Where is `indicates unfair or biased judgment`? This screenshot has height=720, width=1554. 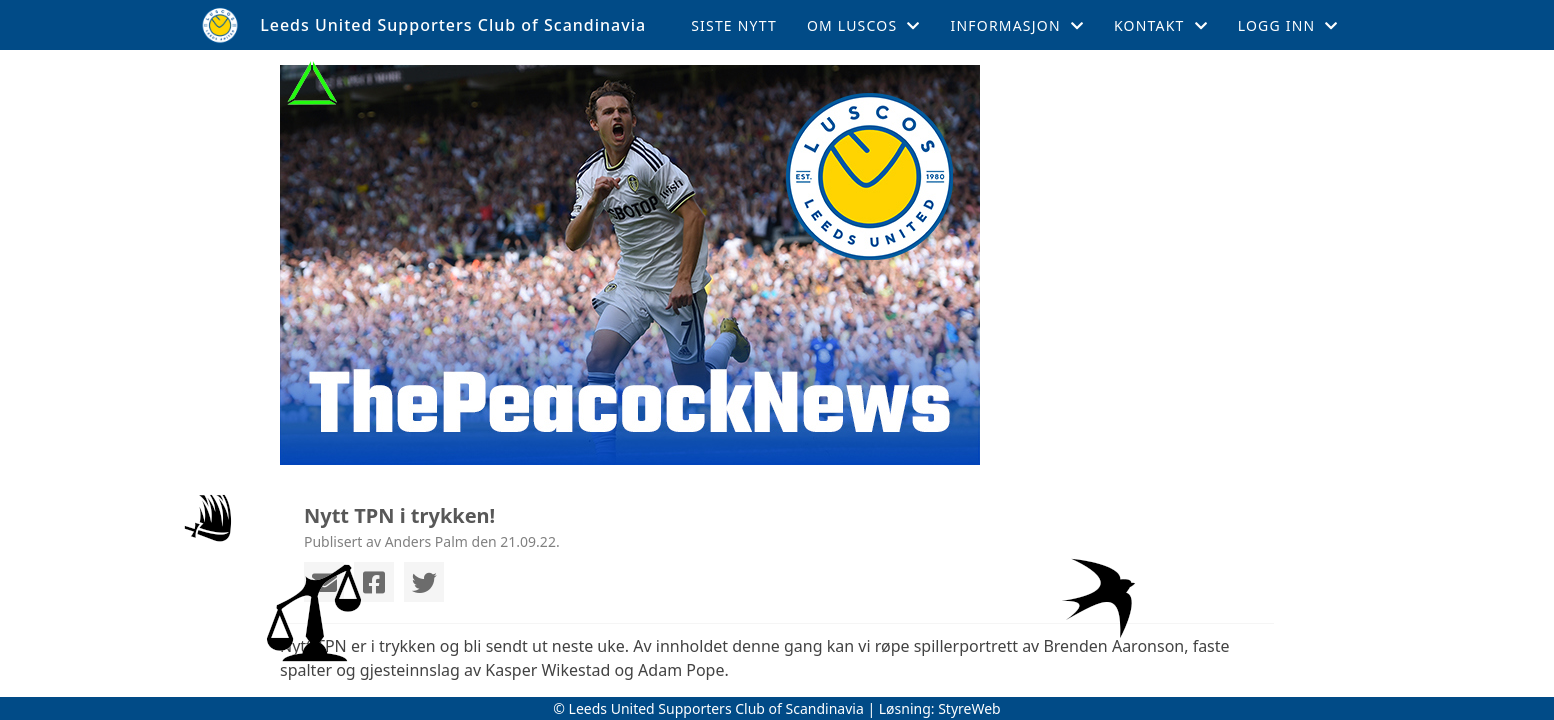
indicates unfair or biased judgment is located at coordinates (314, 613).